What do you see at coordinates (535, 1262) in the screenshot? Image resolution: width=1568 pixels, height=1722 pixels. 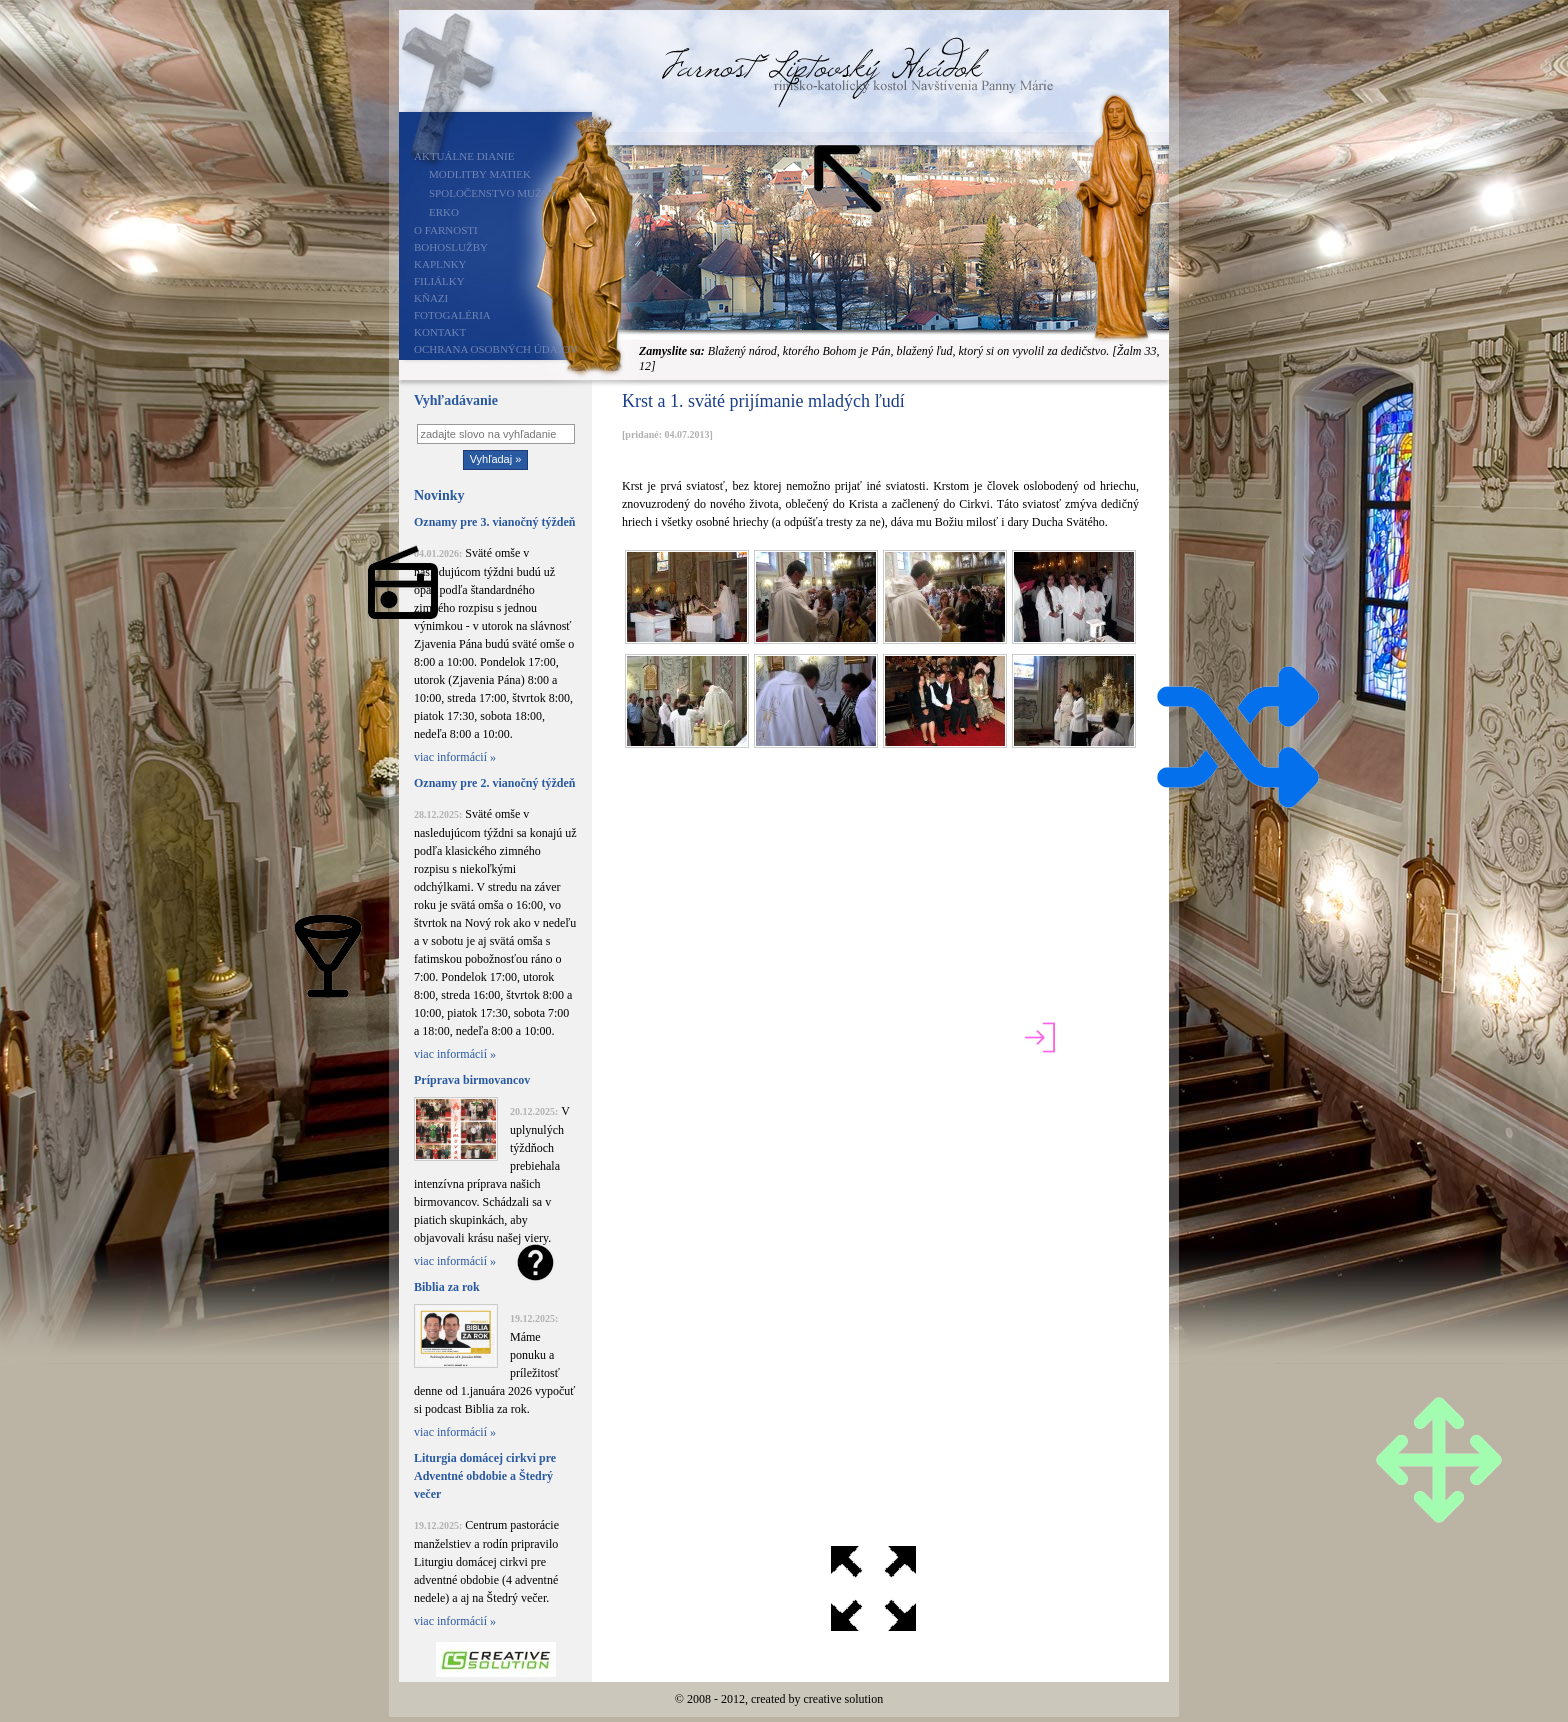 I see `access help or support information` at bounding box center [535, 1262].